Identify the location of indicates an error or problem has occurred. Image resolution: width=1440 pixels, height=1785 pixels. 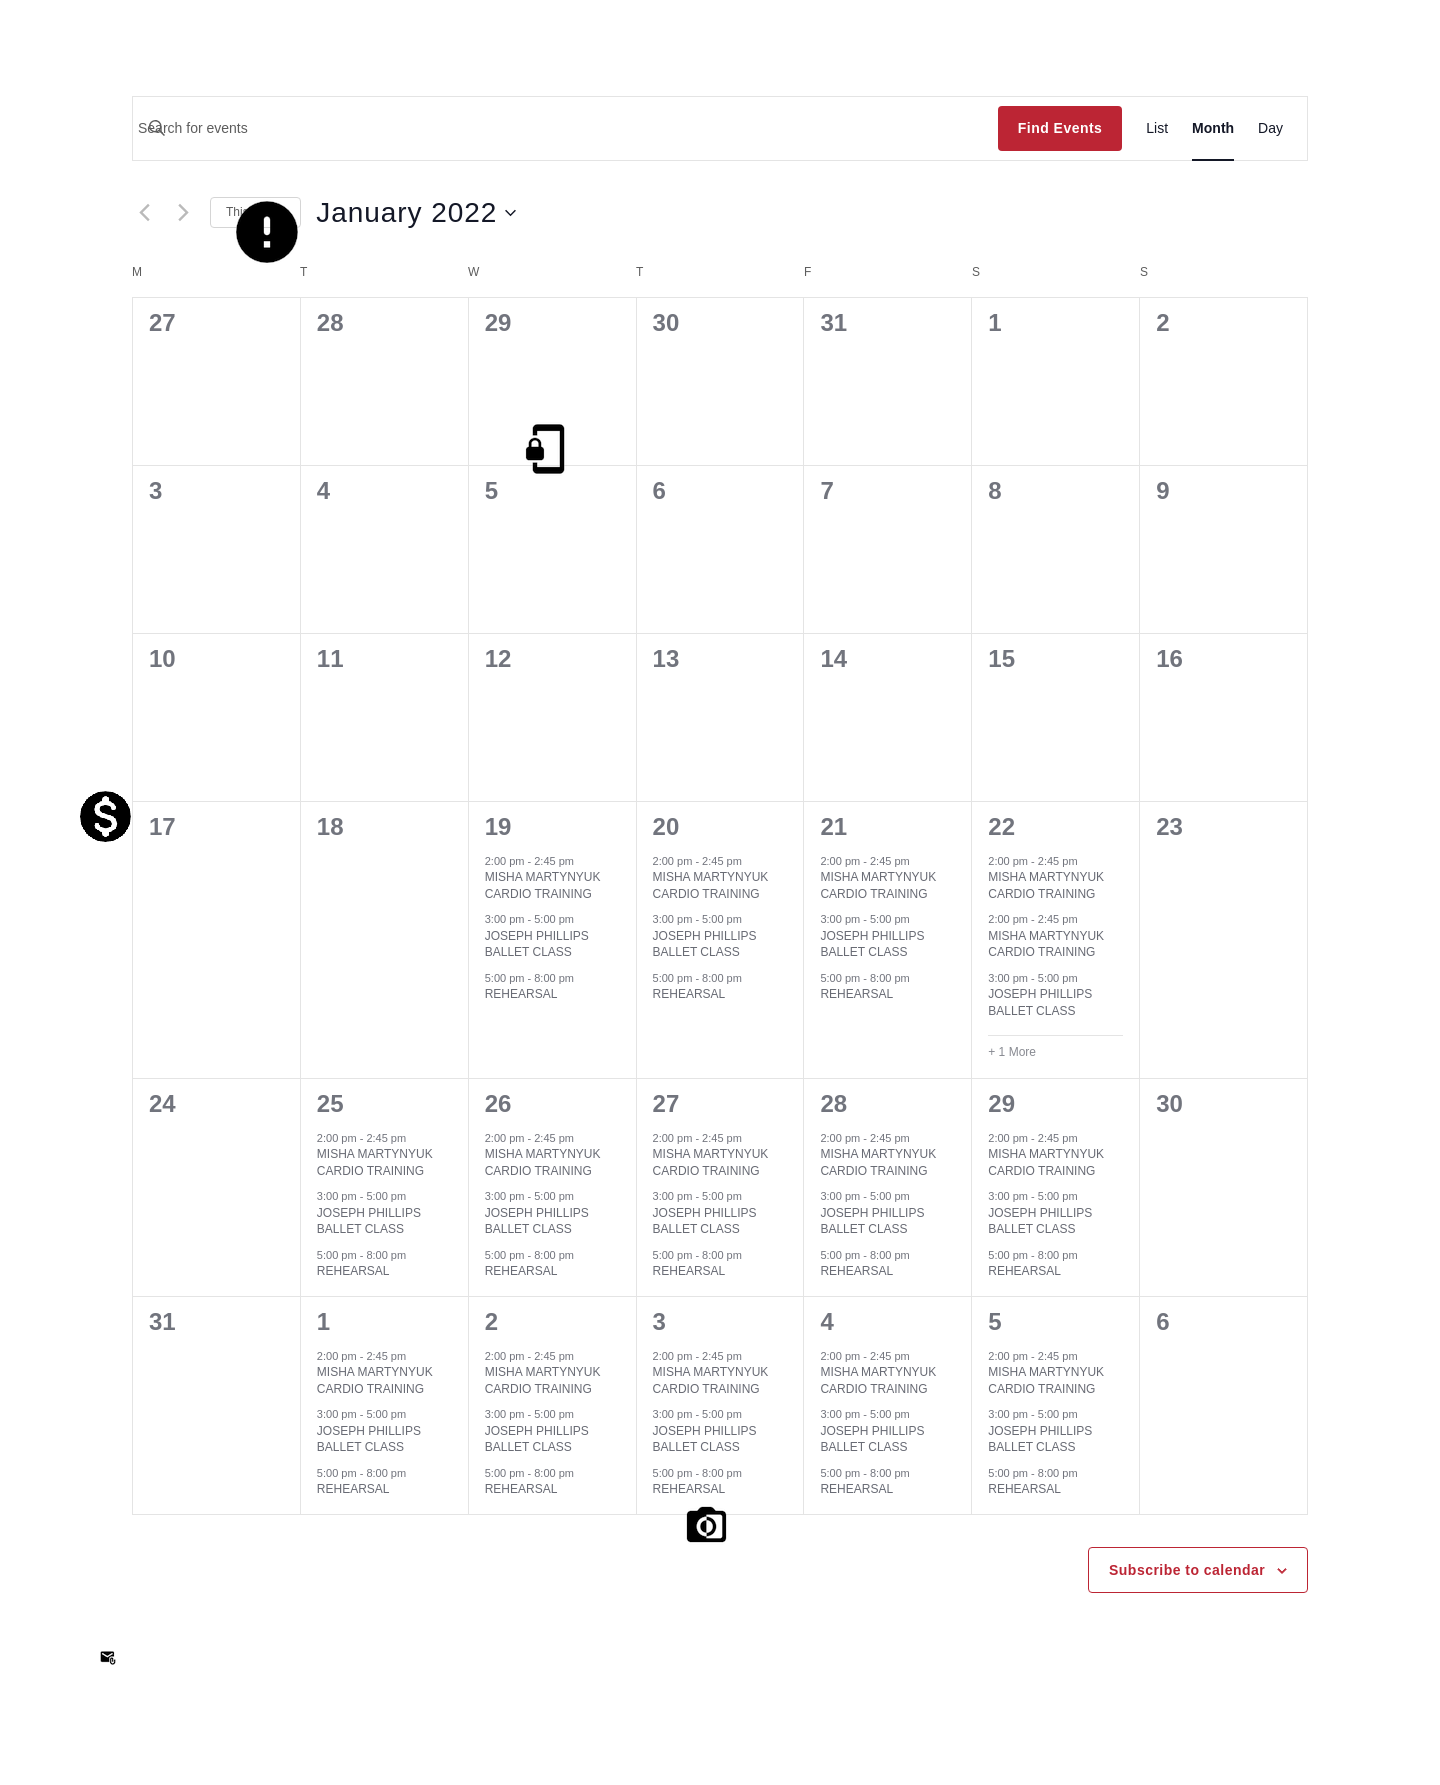
(267, 232).